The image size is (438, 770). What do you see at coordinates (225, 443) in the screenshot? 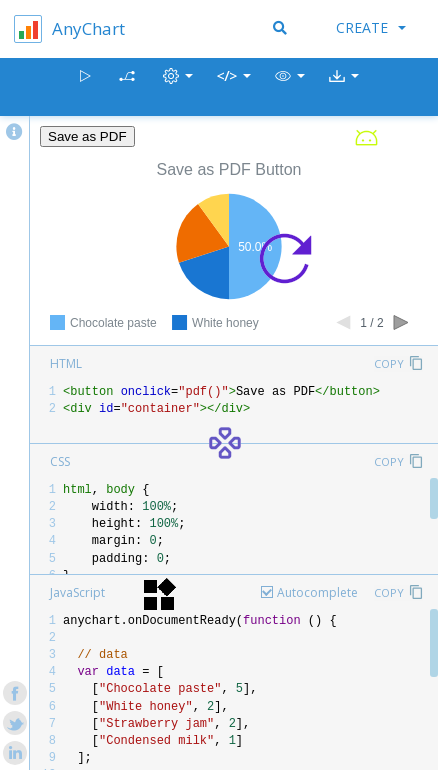
I see `access gaming features or settings` at bounding box center [225, 443].